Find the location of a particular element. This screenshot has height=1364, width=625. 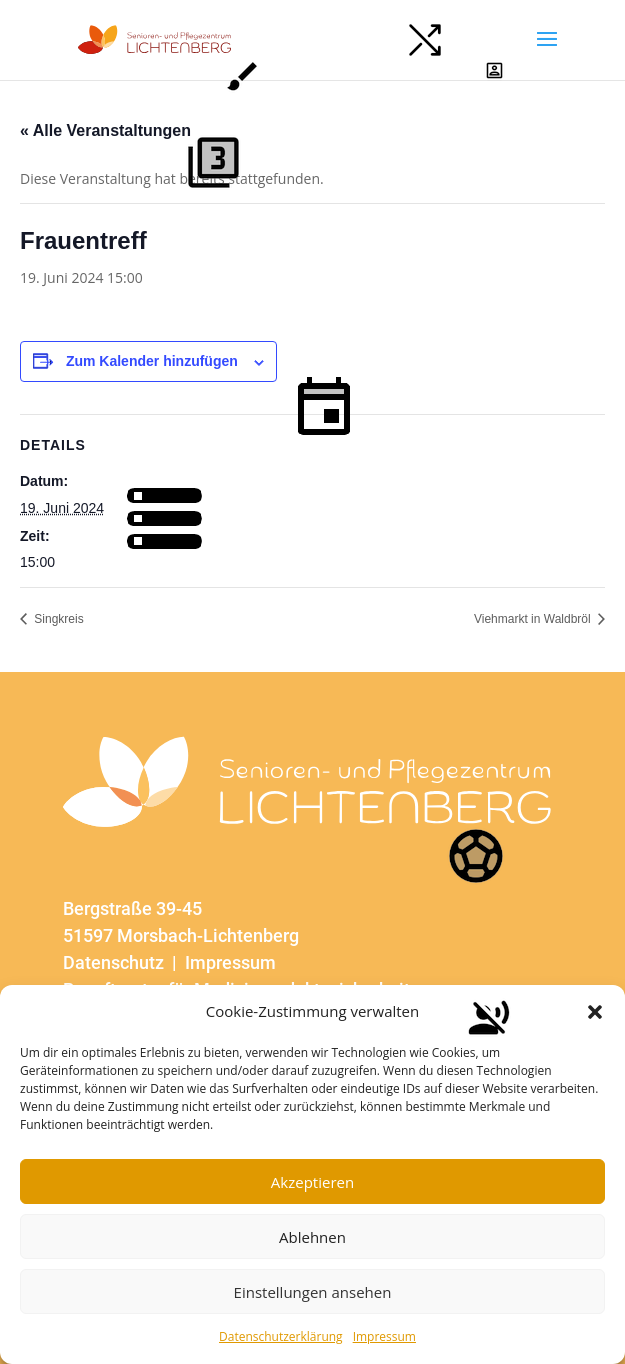

shuffle or randomize playback order is located at coordinates (425, 40).